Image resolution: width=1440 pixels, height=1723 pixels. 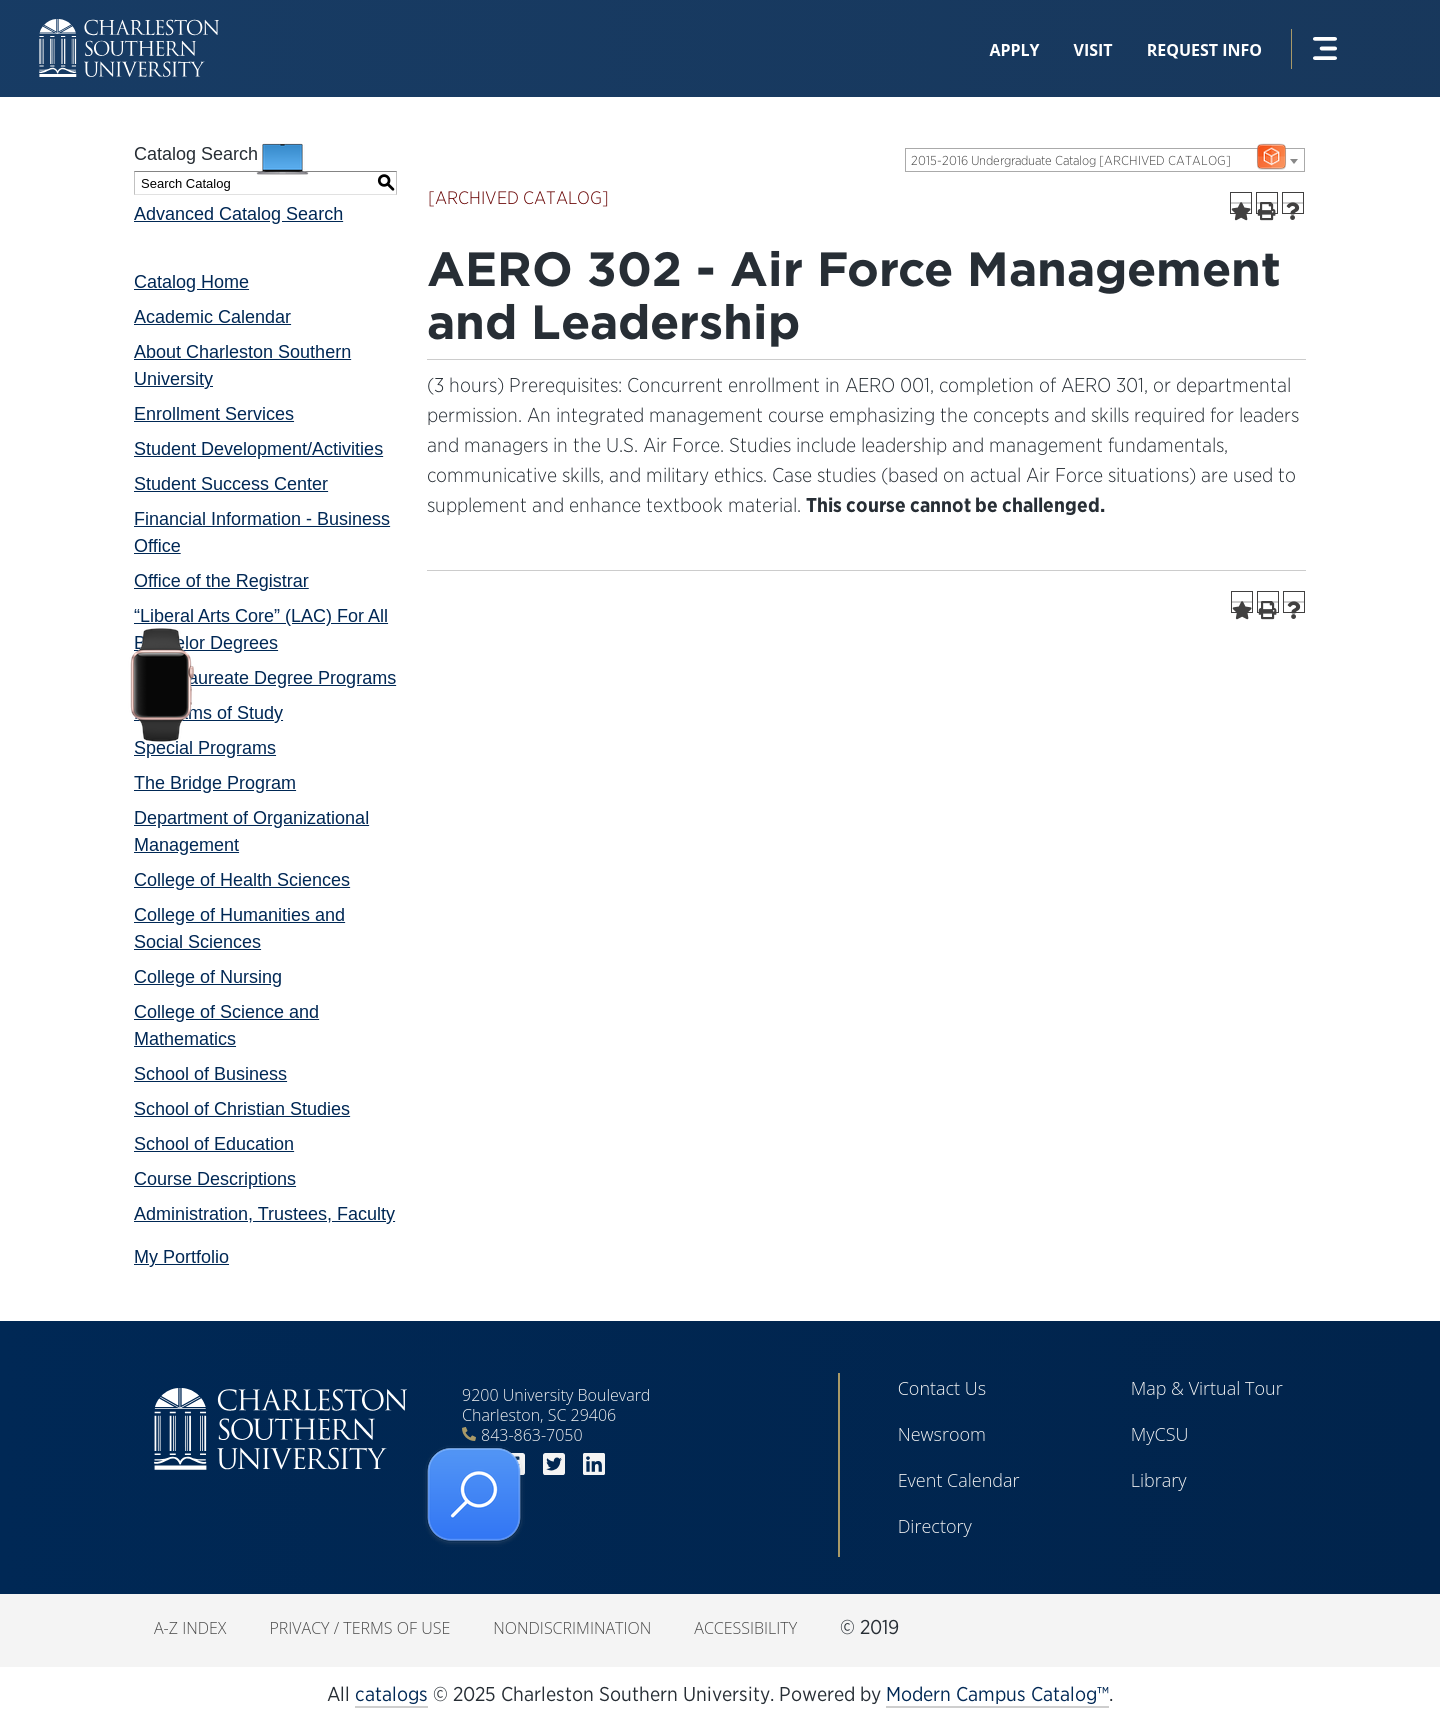 I want to click on represents this macbook pro device in system settings, so click(x=282, y=157).